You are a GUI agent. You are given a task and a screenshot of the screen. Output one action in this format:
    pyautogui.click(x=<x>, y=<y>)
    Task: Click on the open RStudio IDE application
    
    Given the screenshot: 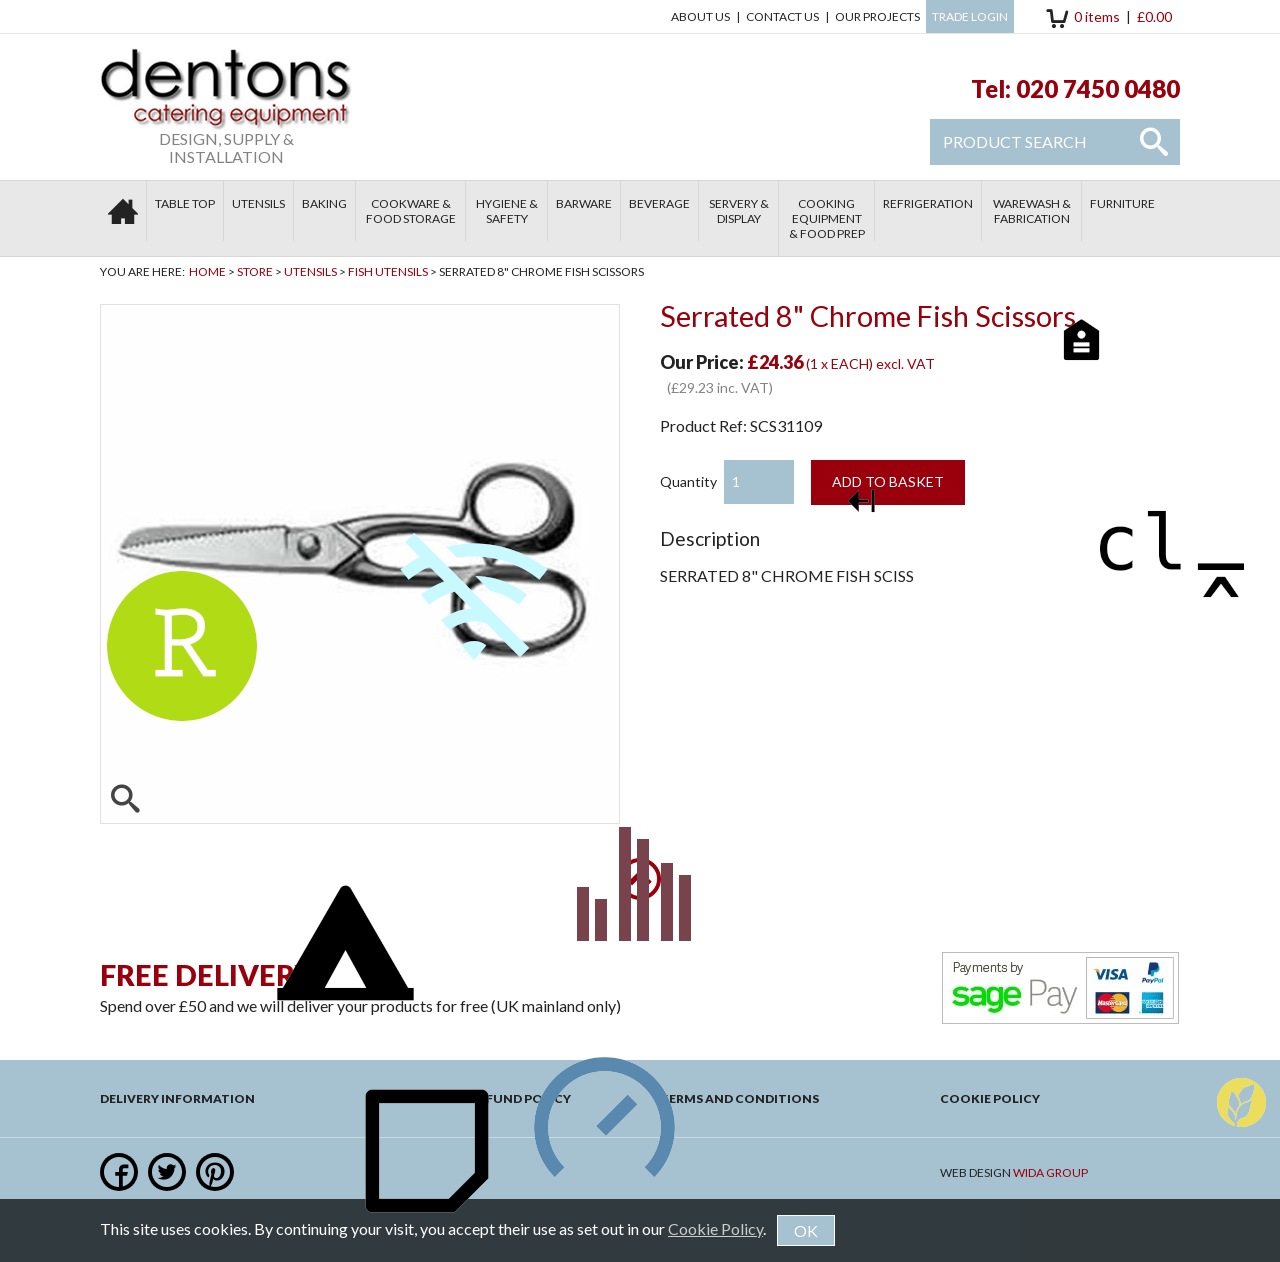 What is the action you would take?
    pyautogui.click(x=182, y=646)
    